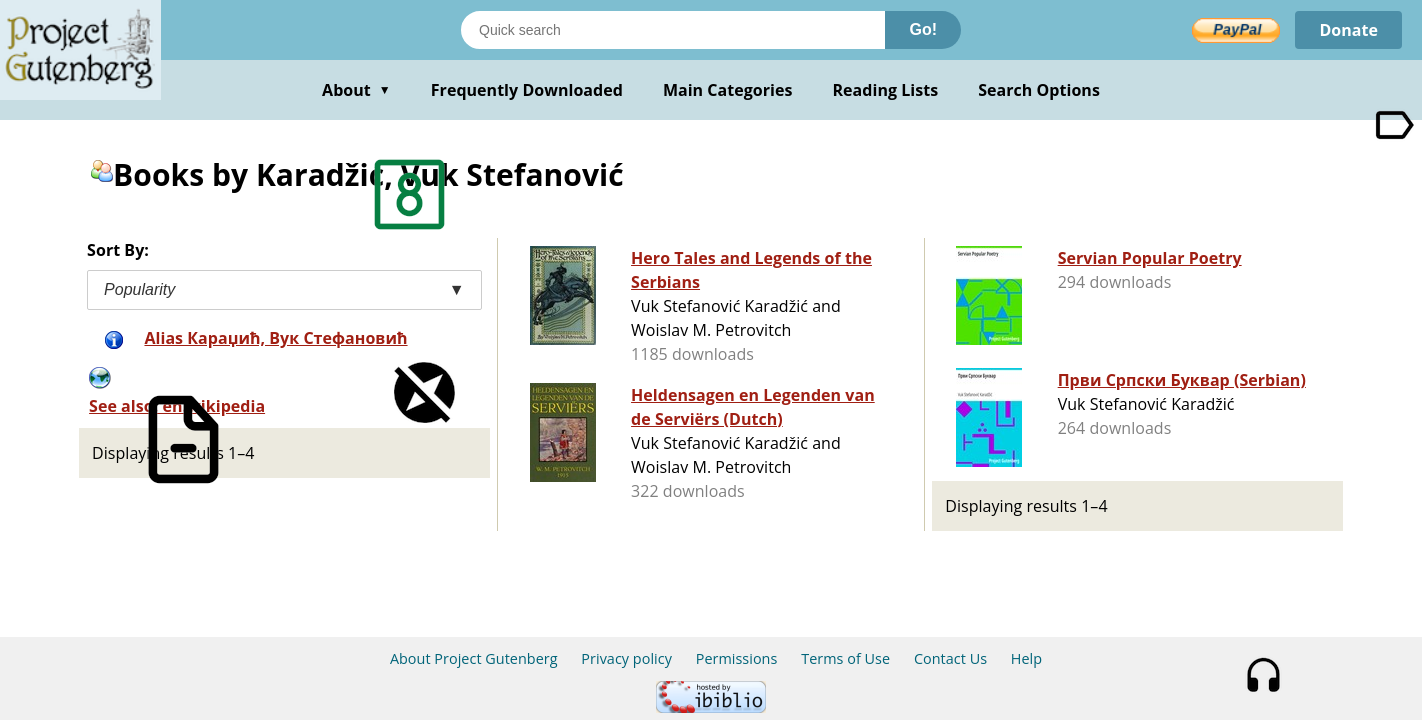 The height and width of the screenshot is (720, 1422). What do you see at coordinates (424, 392) in the screenshot?
I see `disable compass or navigation mode` at bounding box center [424, 392].